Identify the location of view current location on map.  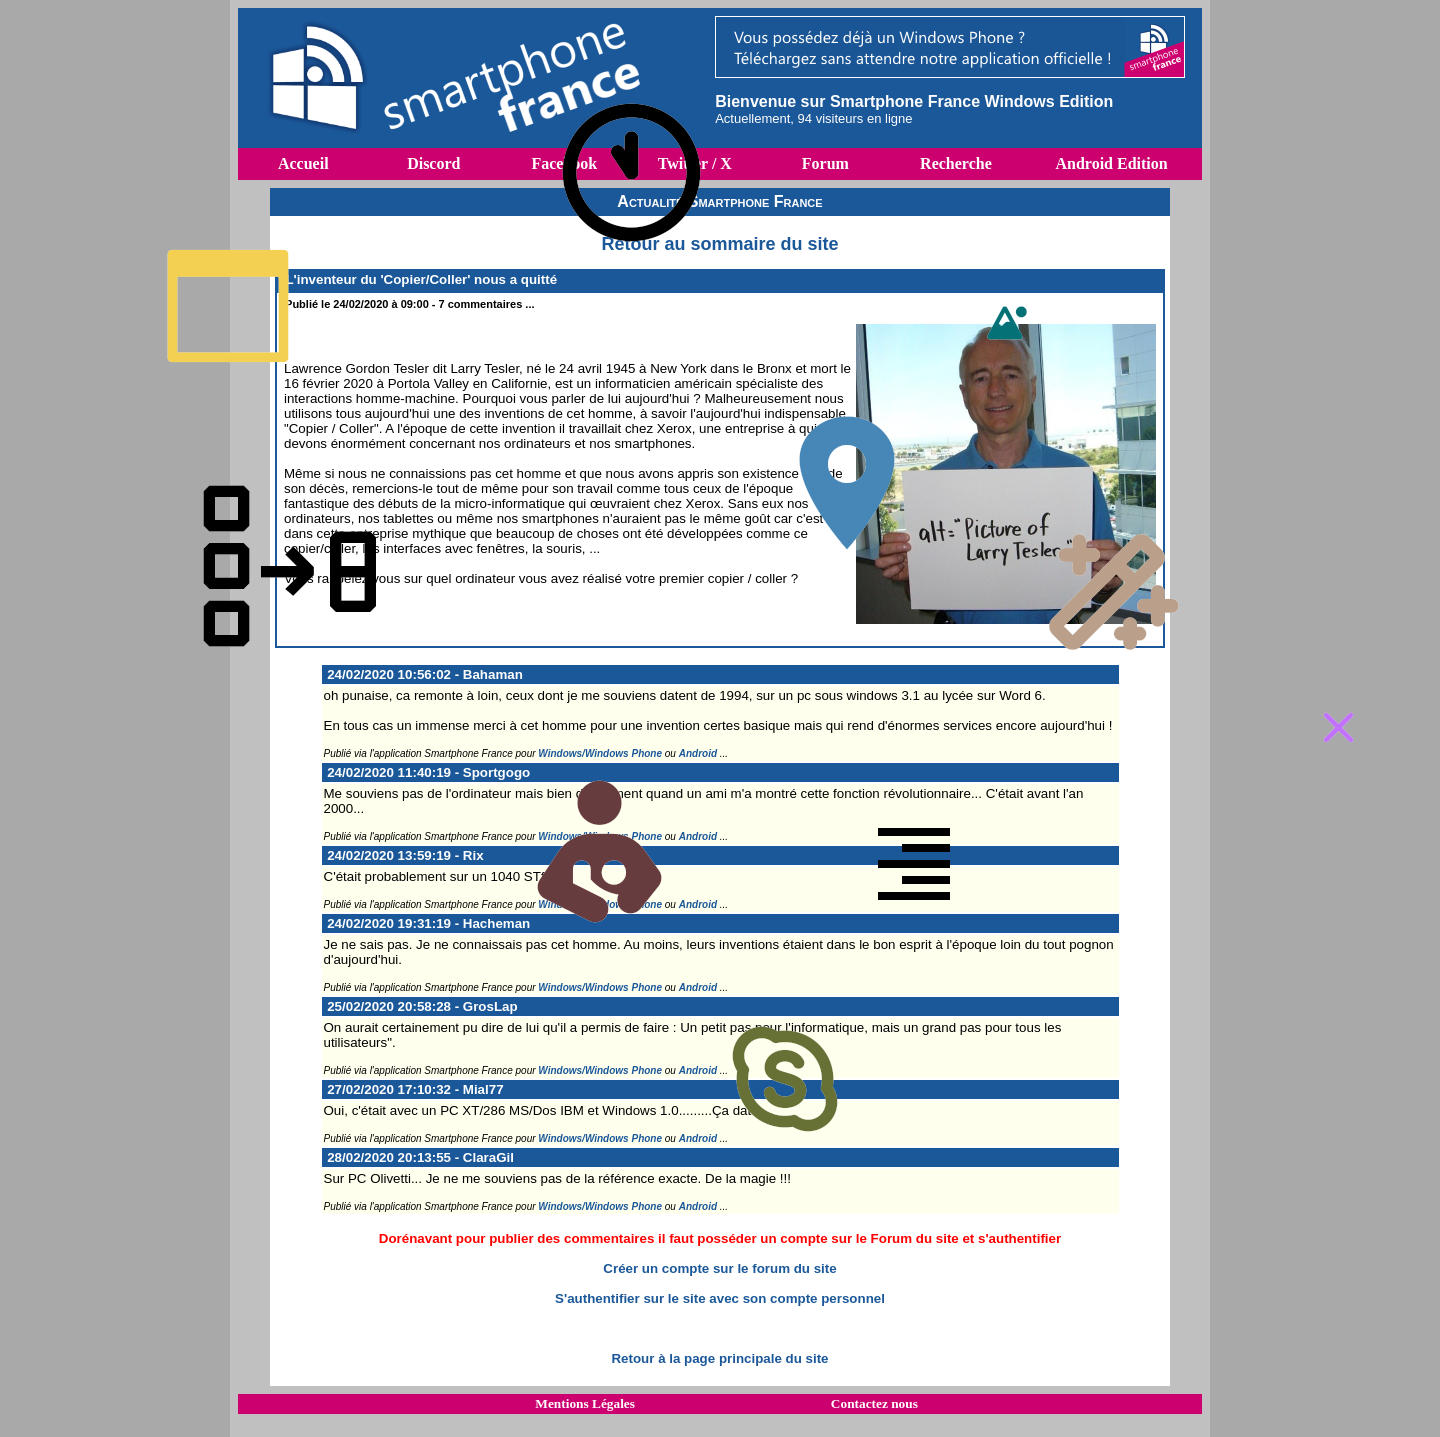
(847, 483).